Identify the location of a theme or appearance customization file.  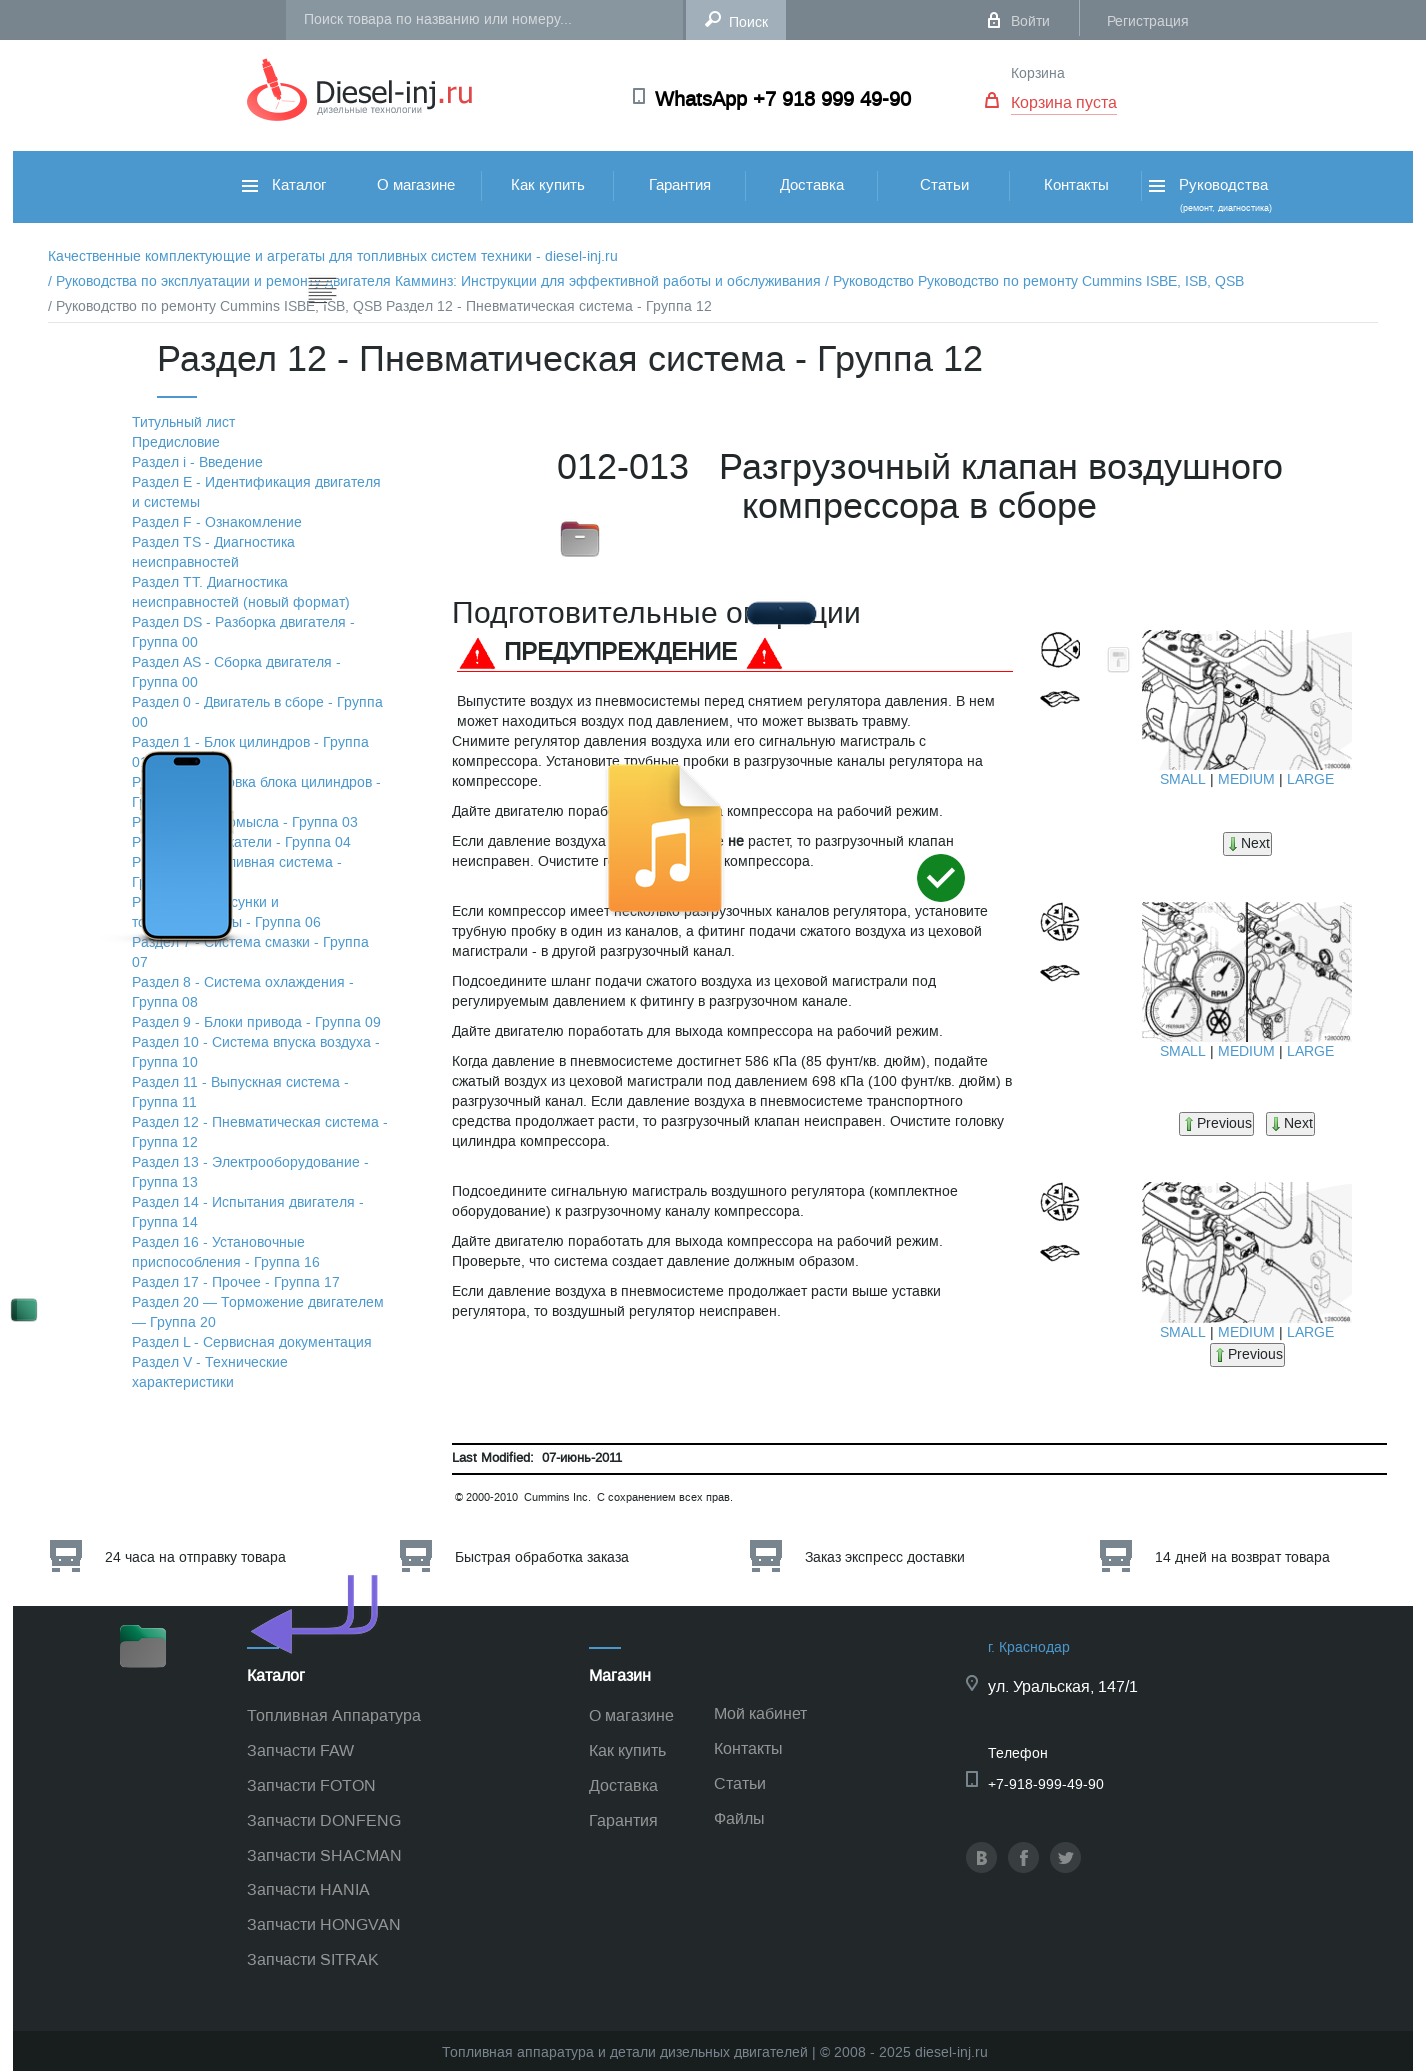
(1118, 659).